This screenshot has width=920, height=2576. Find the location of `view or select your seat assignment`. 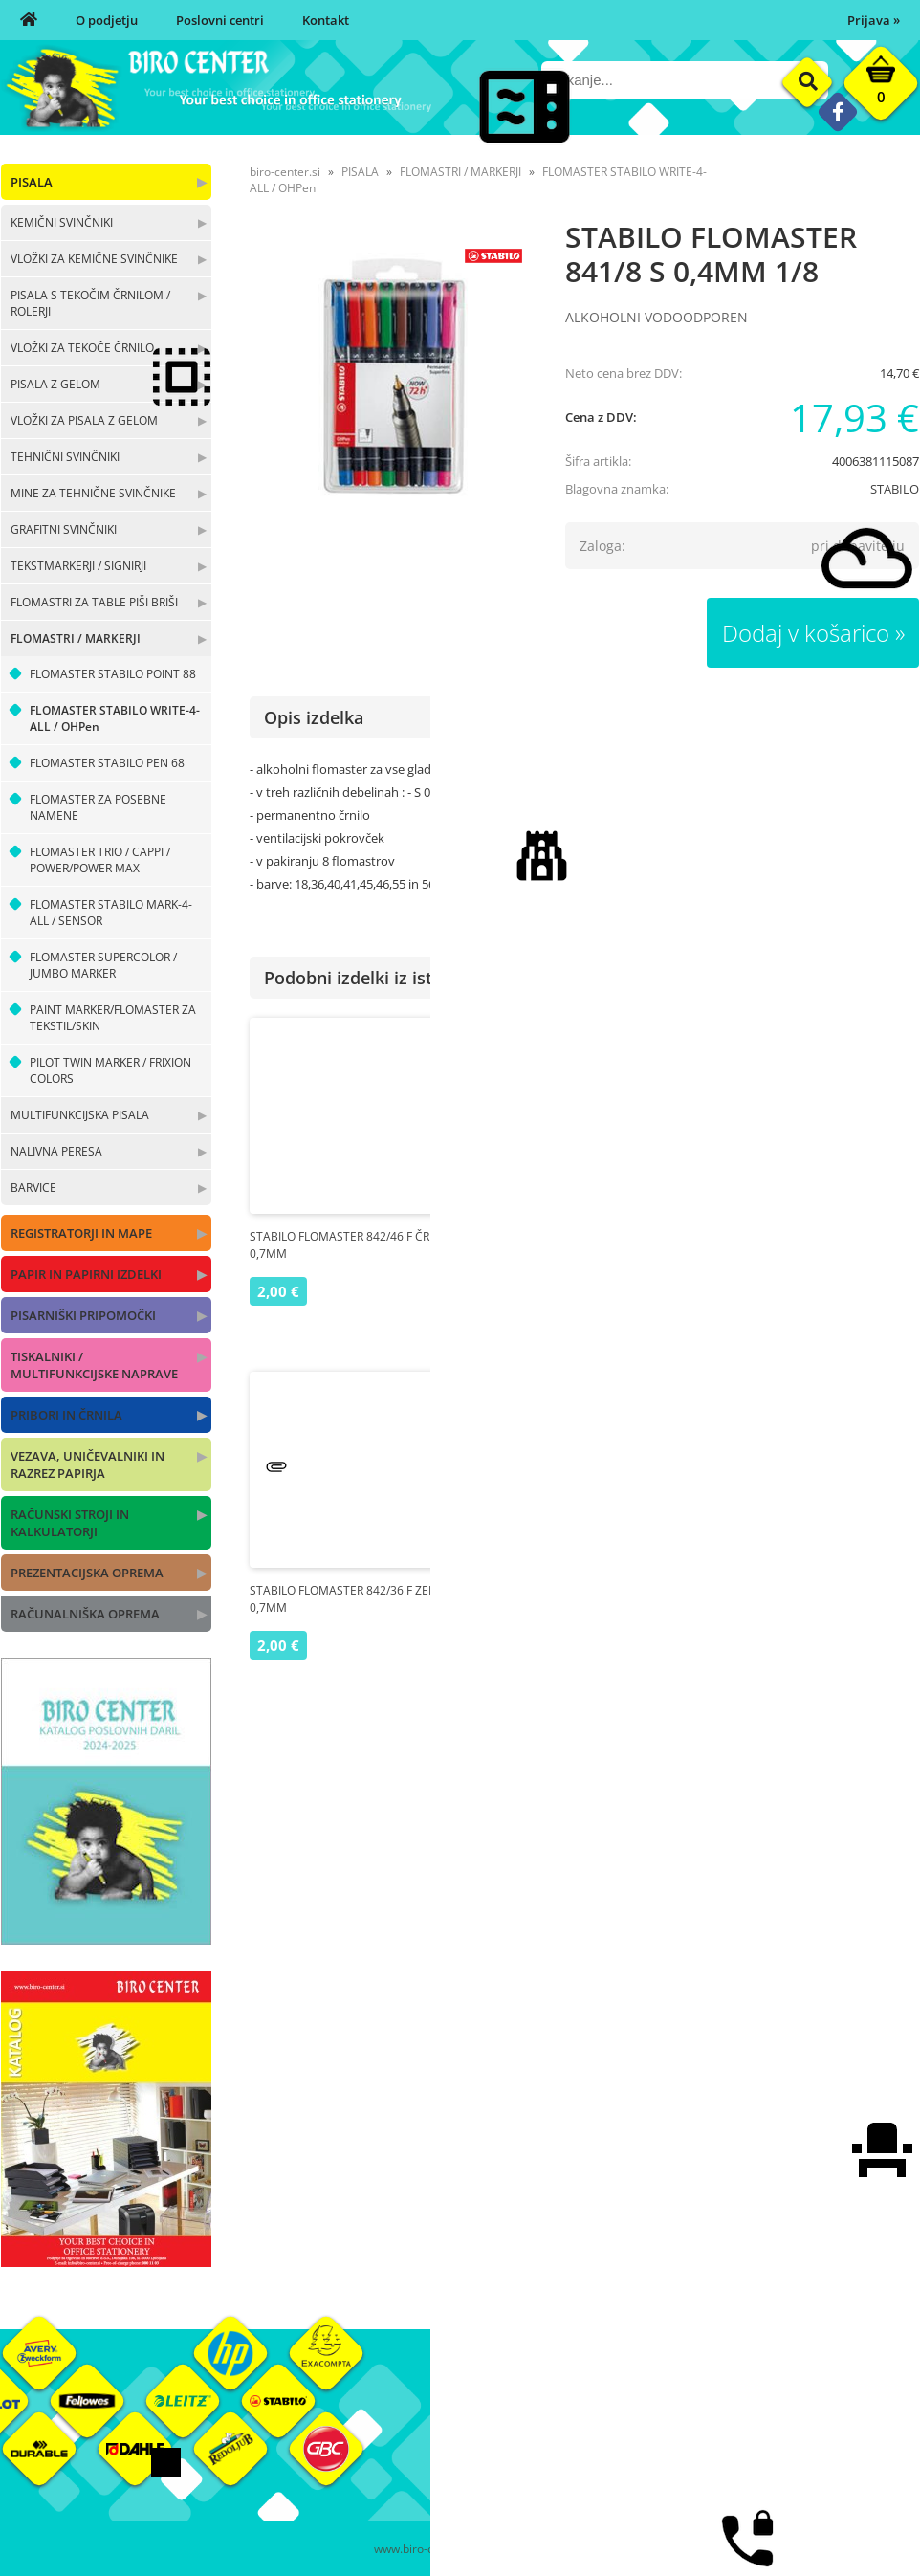

view or select your seat assignment is located at coordinates (882, 2149).